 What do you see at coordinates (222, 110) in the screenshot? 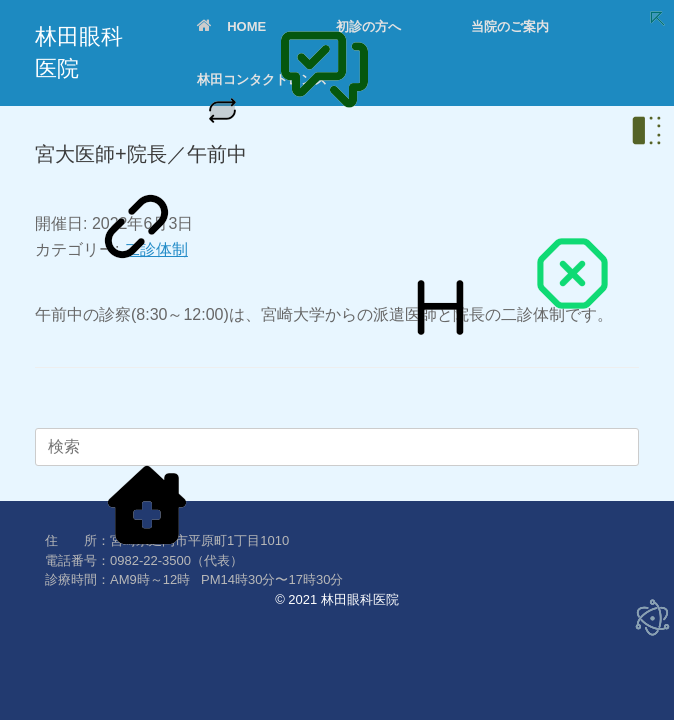
I see `toggle repeat mode for media playback` at bounding box center [222, 110].